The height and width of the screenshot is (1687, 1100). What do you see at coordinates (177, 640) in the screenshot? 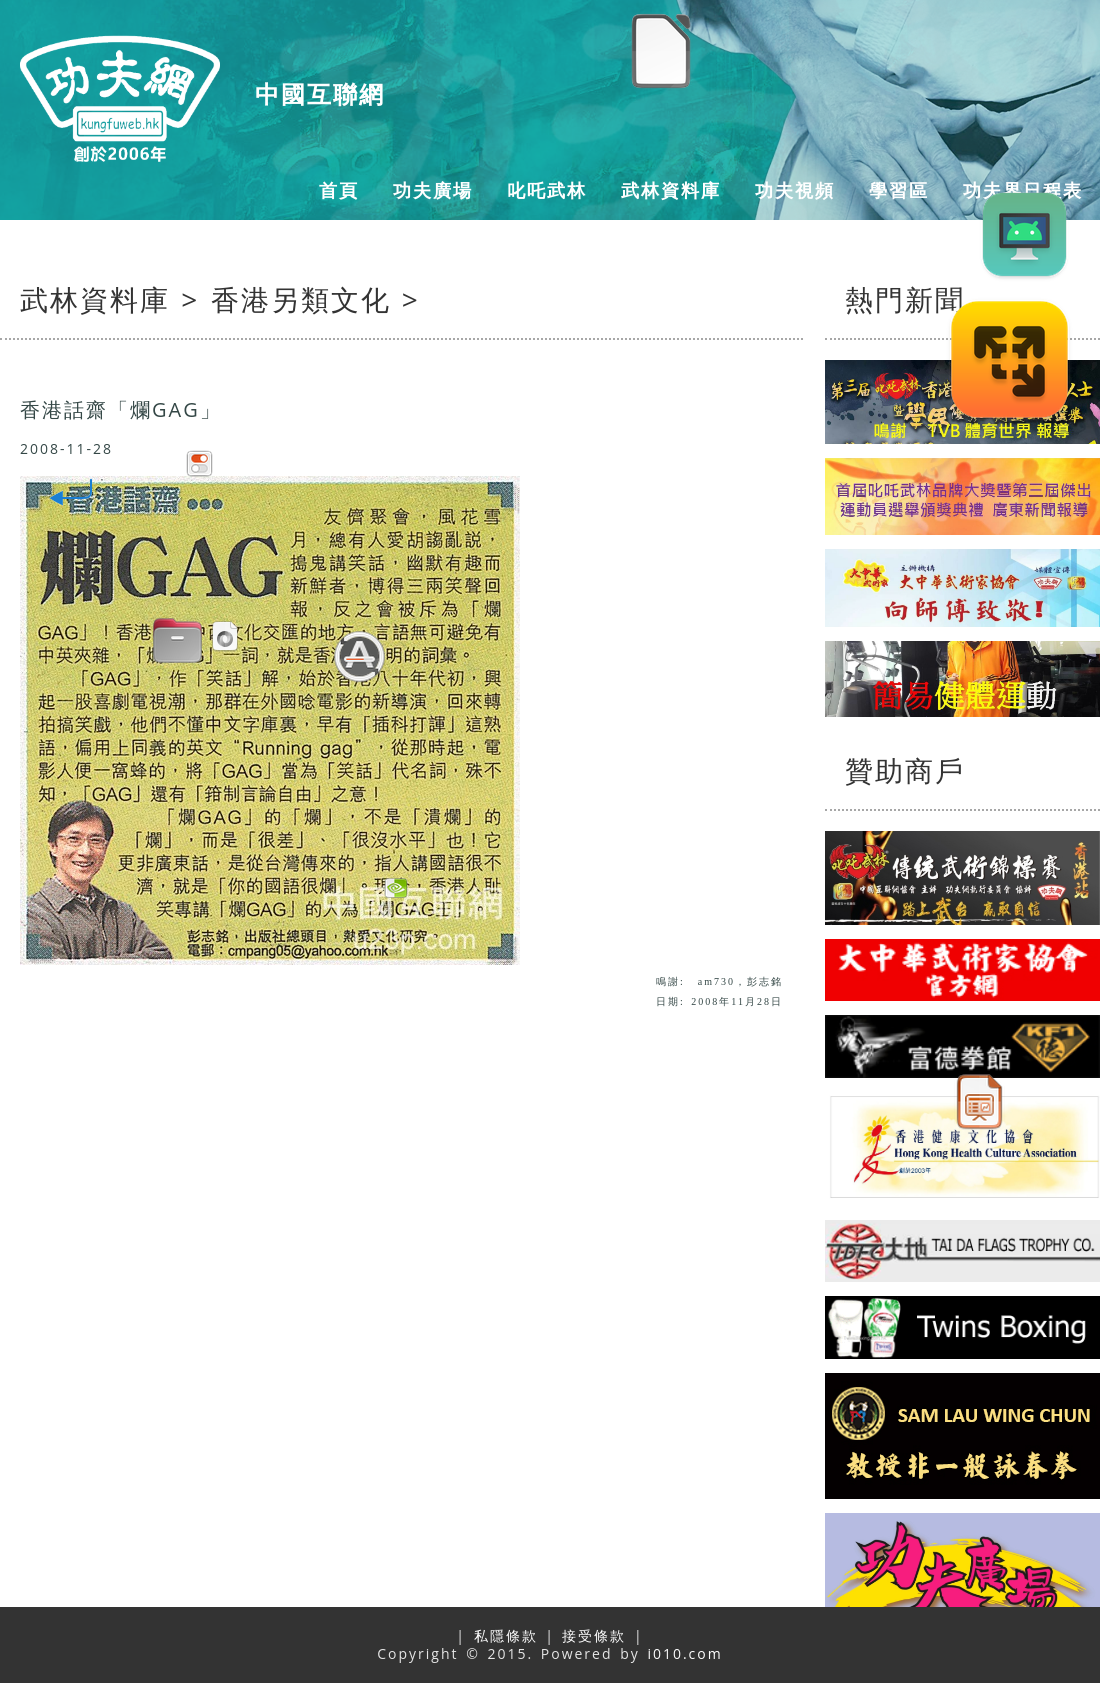
I see `open the file manager` at bounding box center [177, 640].